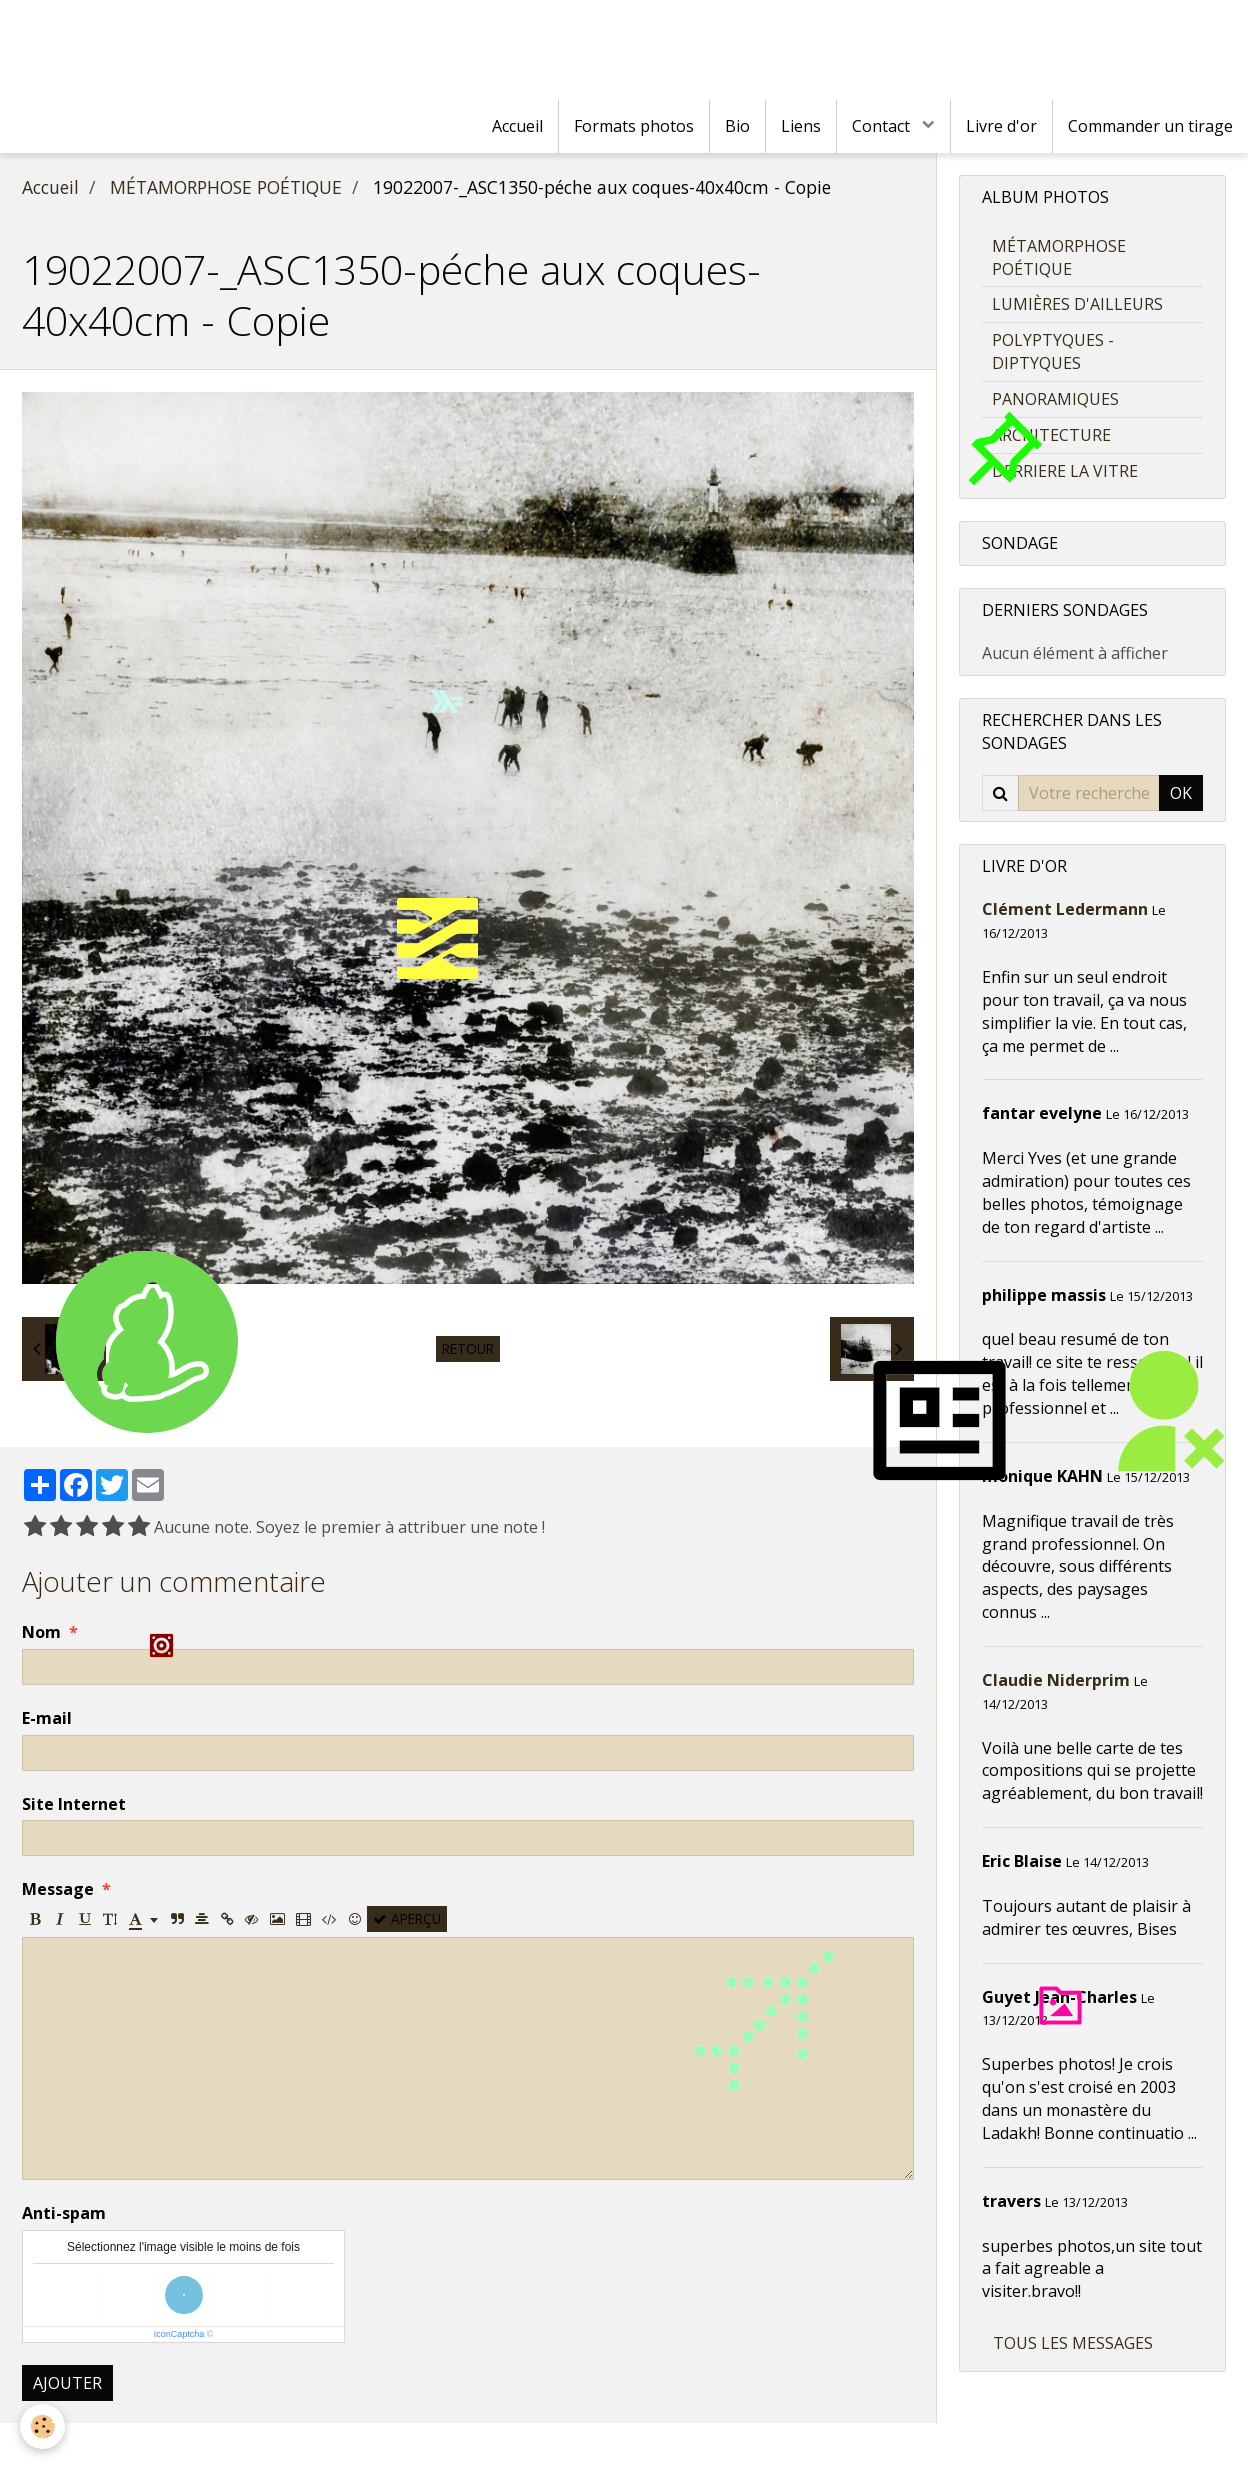 Image resolution: width=1248 pixels, height=2468 pixels. I want to click on adjust speaker or audio output settings, so click(161, 1645).